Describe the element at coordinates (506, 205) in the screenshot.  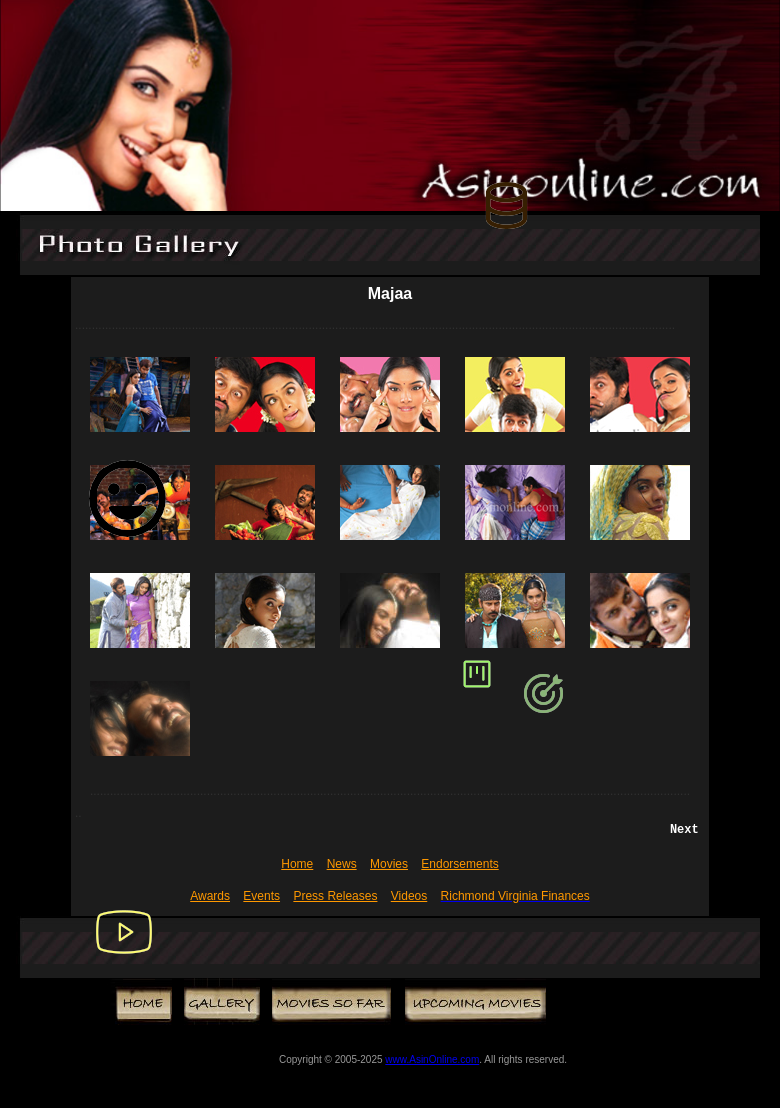
I see `access database settings` at that location.